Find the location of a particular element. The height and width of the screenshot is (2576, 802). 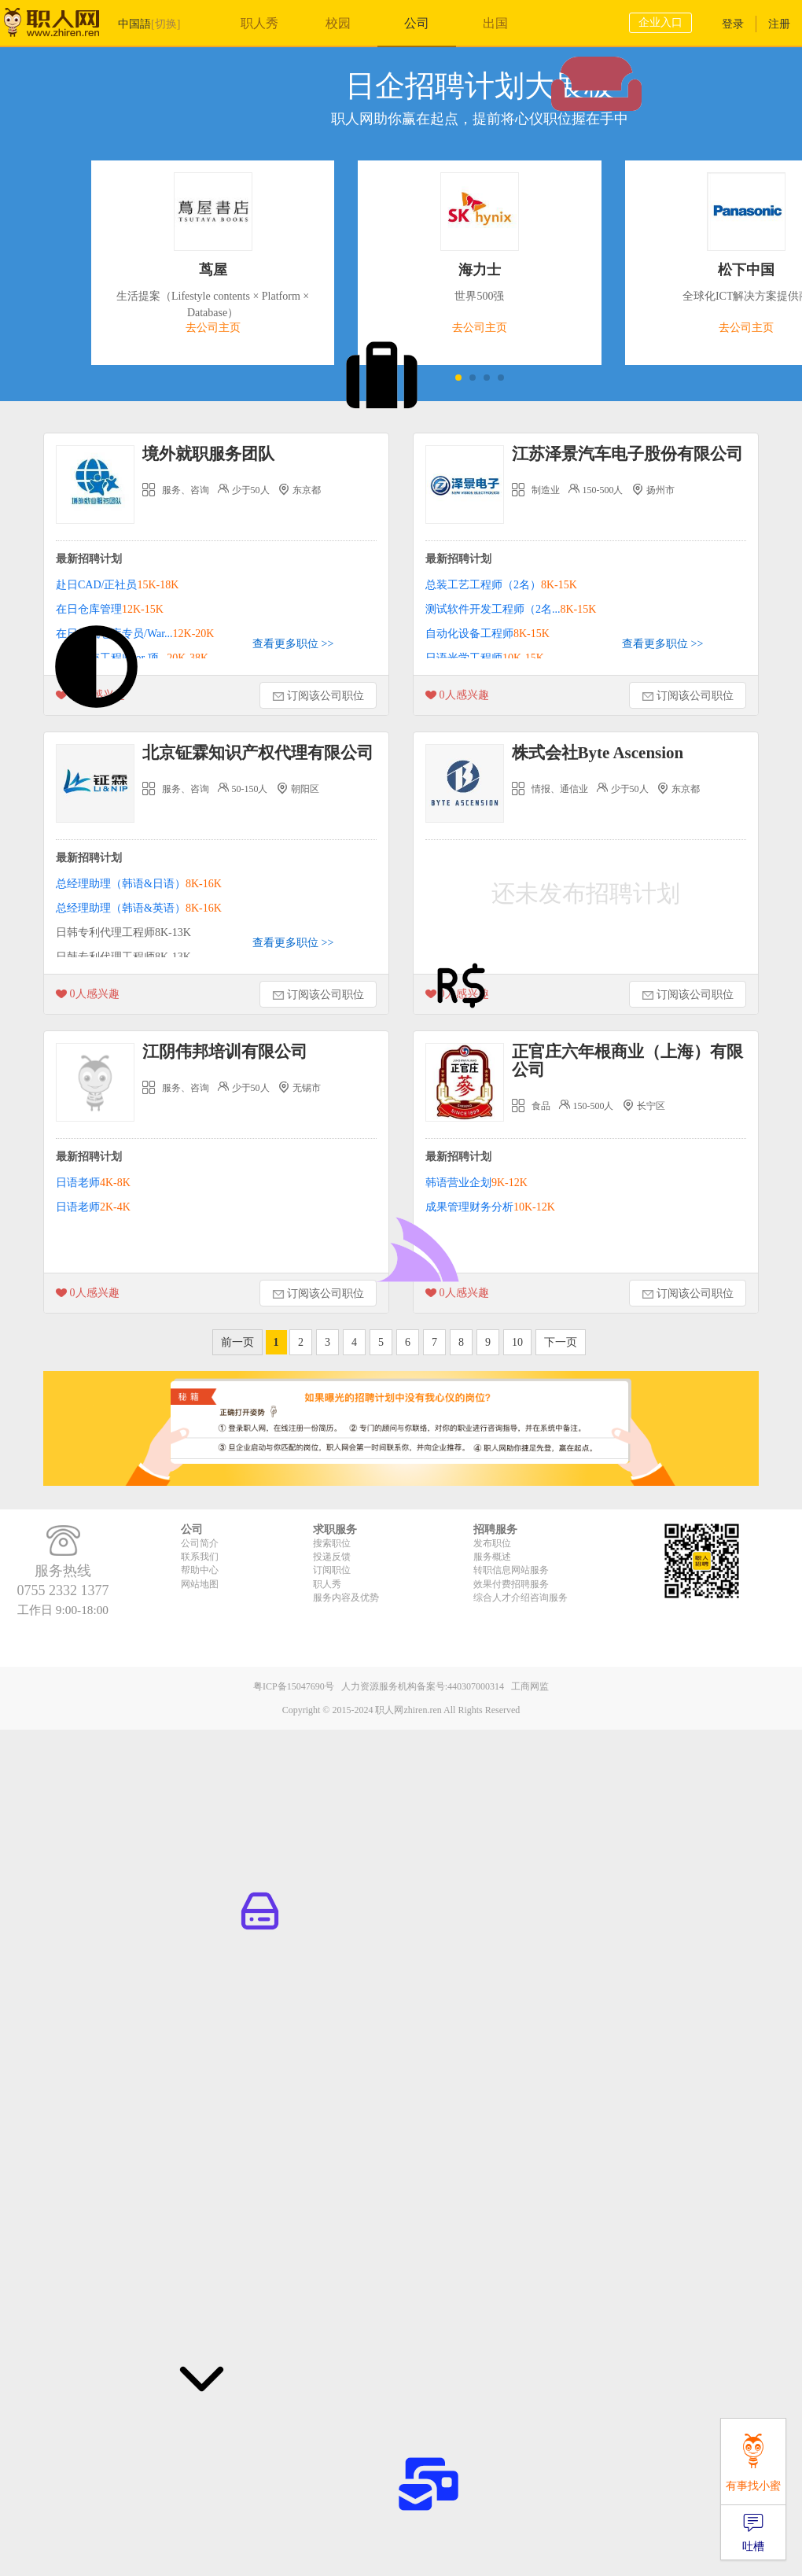

access storage or drive settings is located at coordinates (259, 1911).